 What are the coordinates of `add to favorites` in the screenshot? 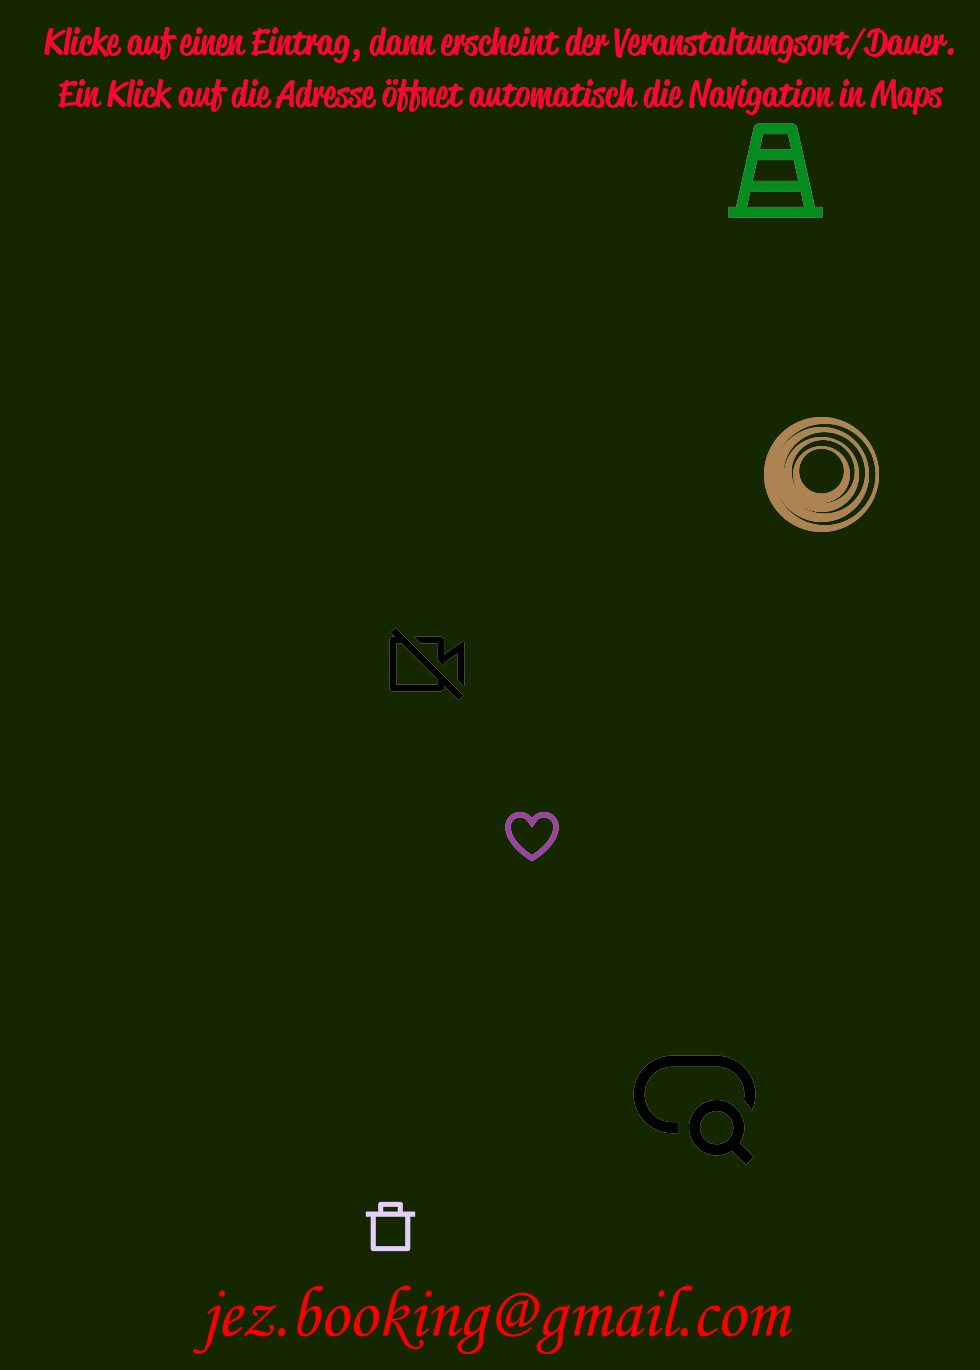 It's located at (532, 836).